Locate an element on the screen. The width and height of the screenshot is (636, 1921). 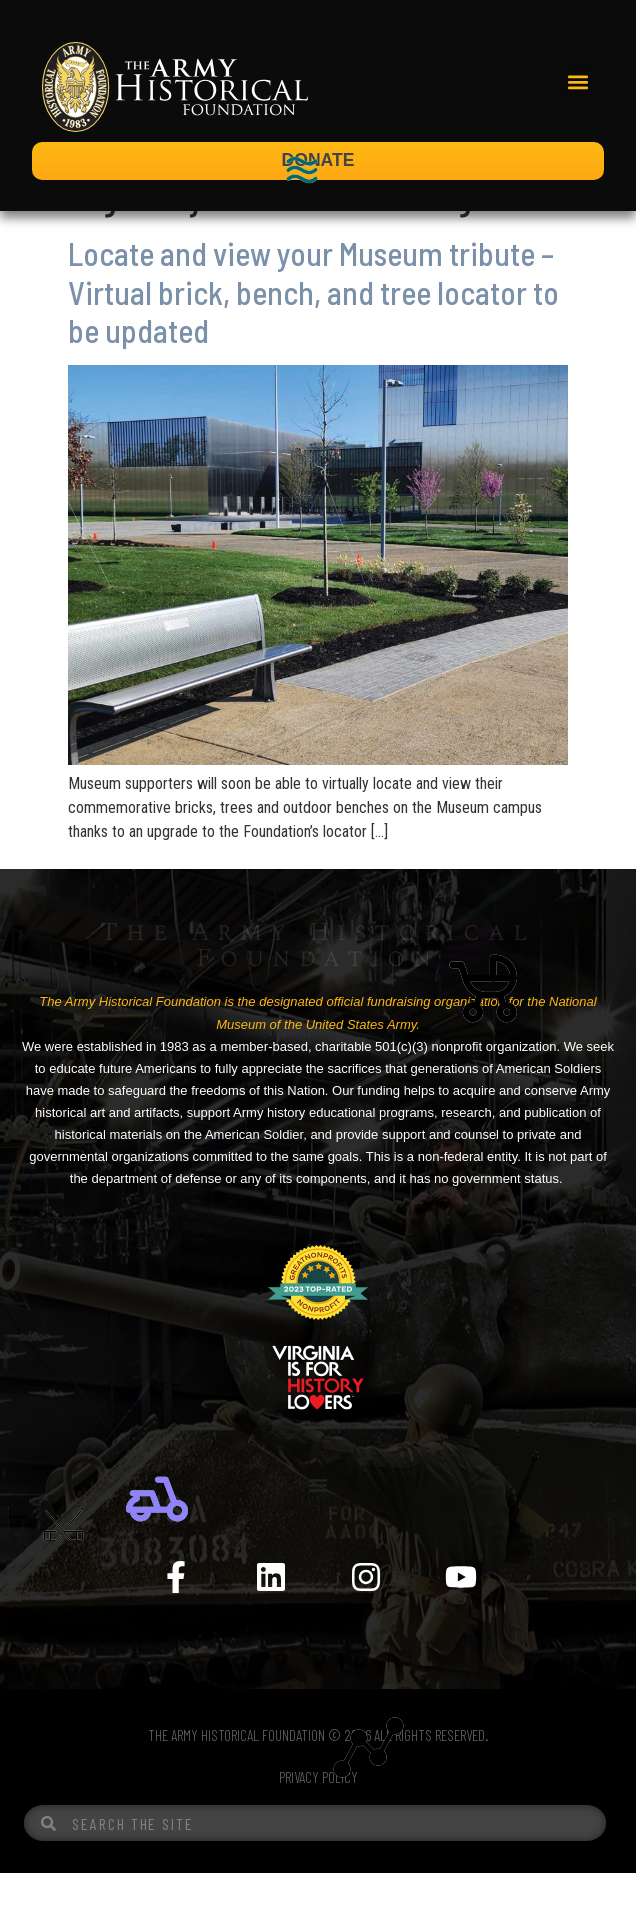
view hockey scores or game updates is located at coordinates (63, 1525).